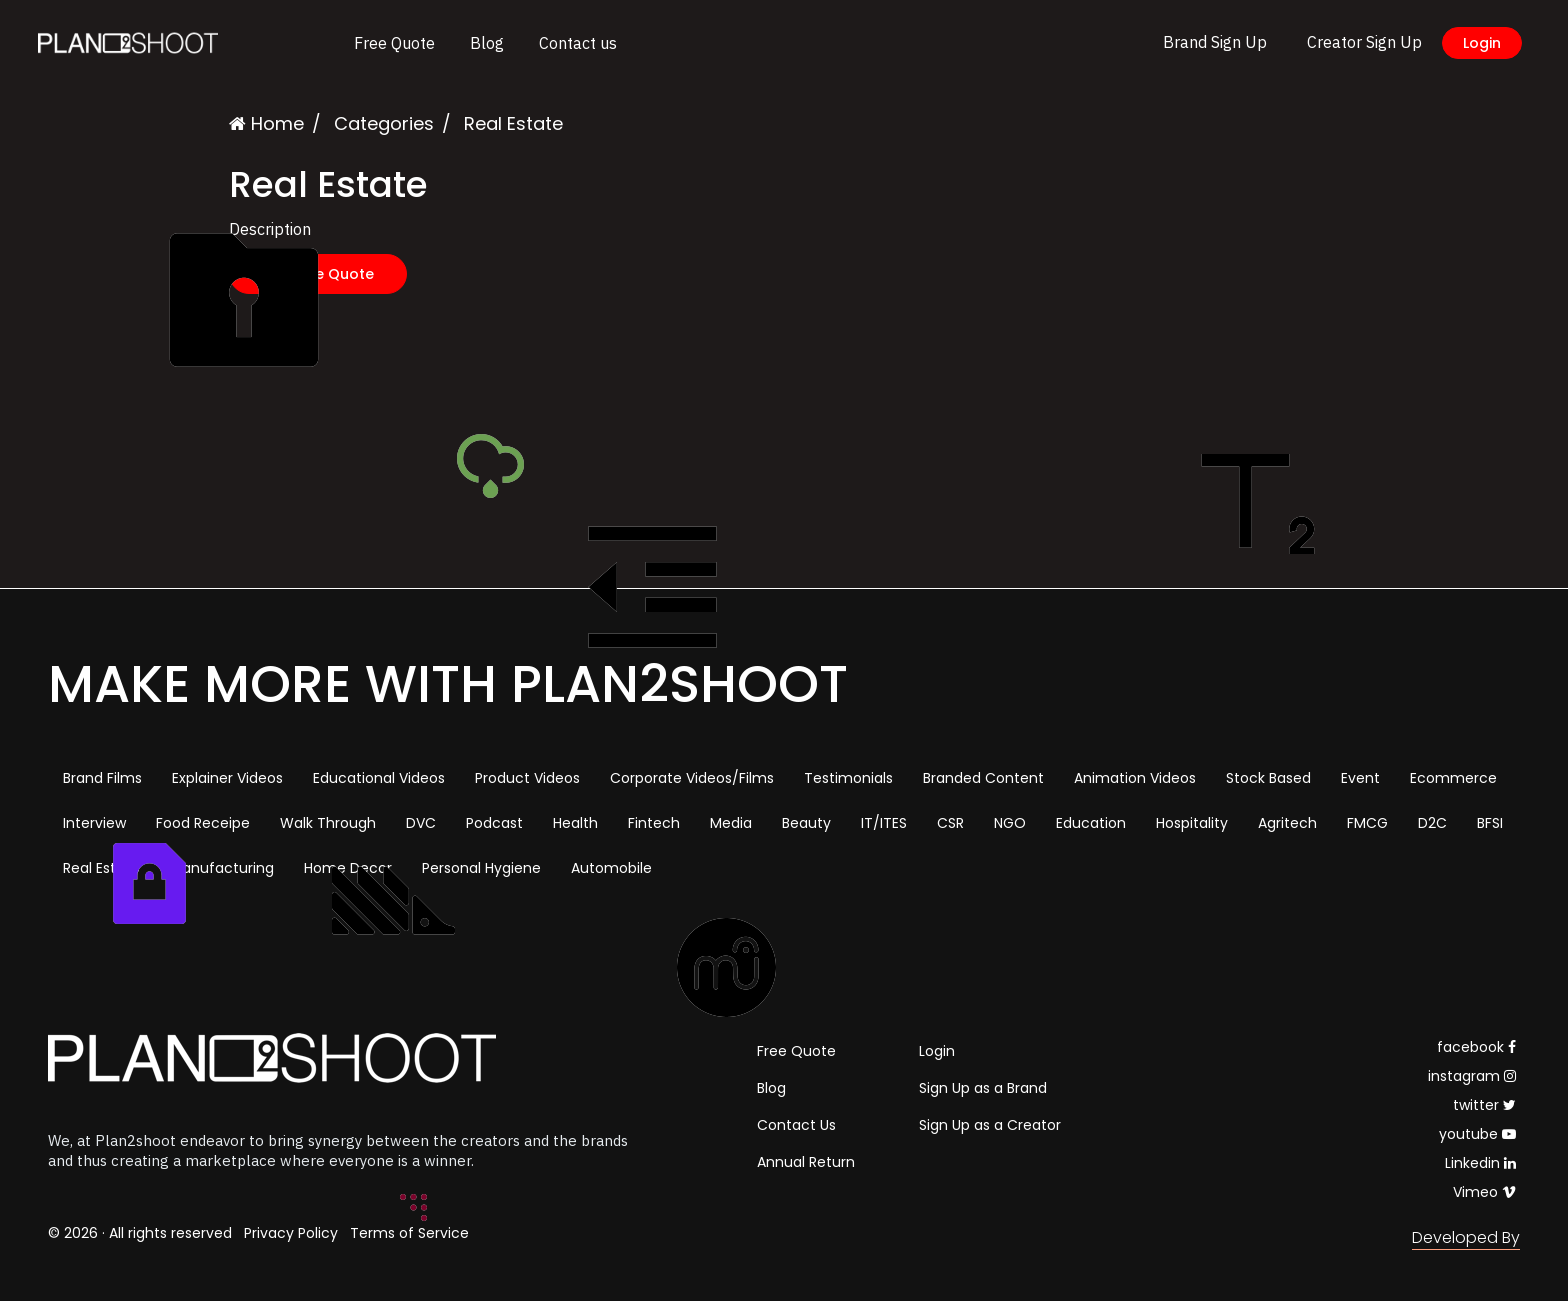 The height and width of the screenshot is (1301, 1568). I want to click on open PostHog analytics dashboard, so click(393, 900).